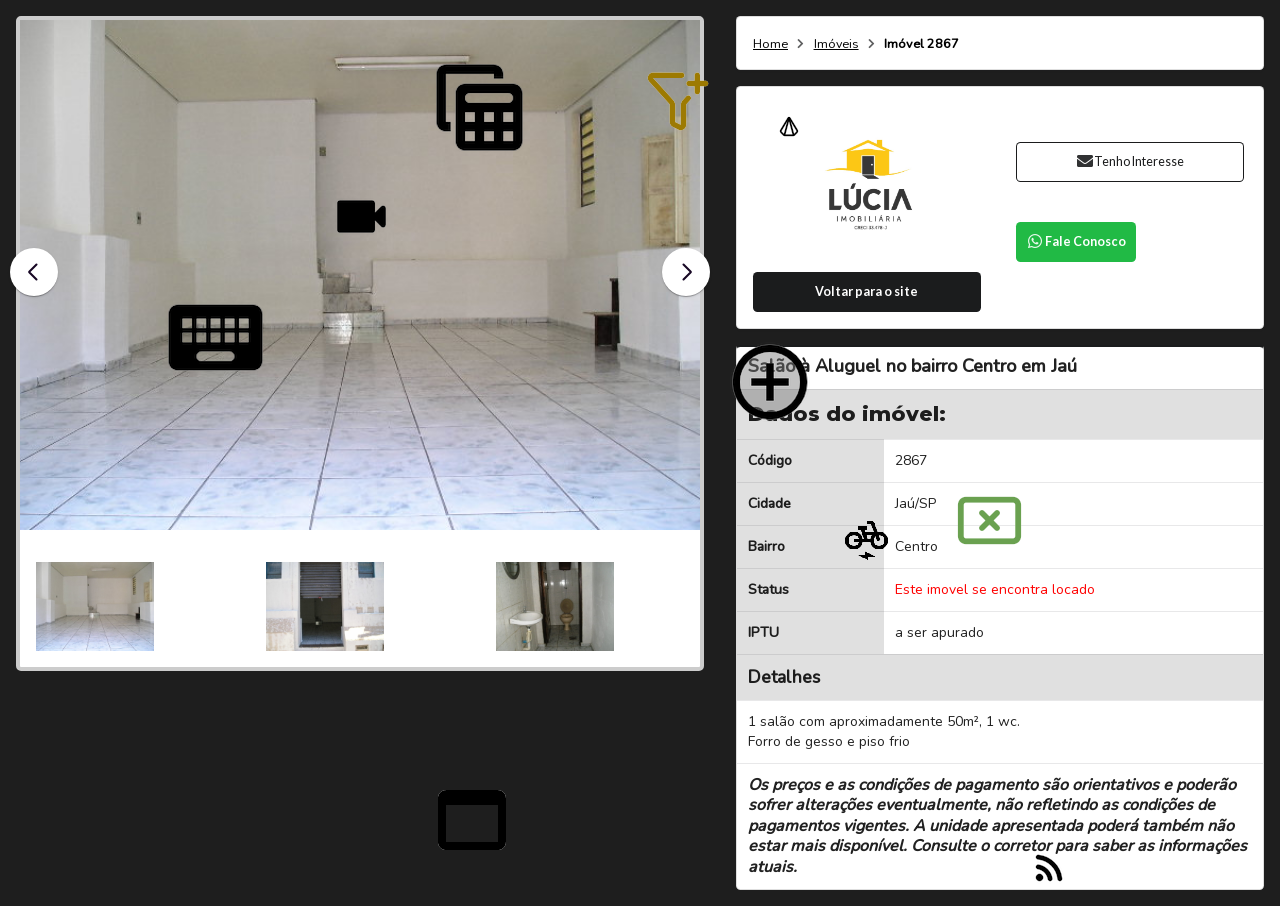  Describe the element at coordinates (789, 127) in the screenshot. I see `view 3D shape or geometric object` at that location.